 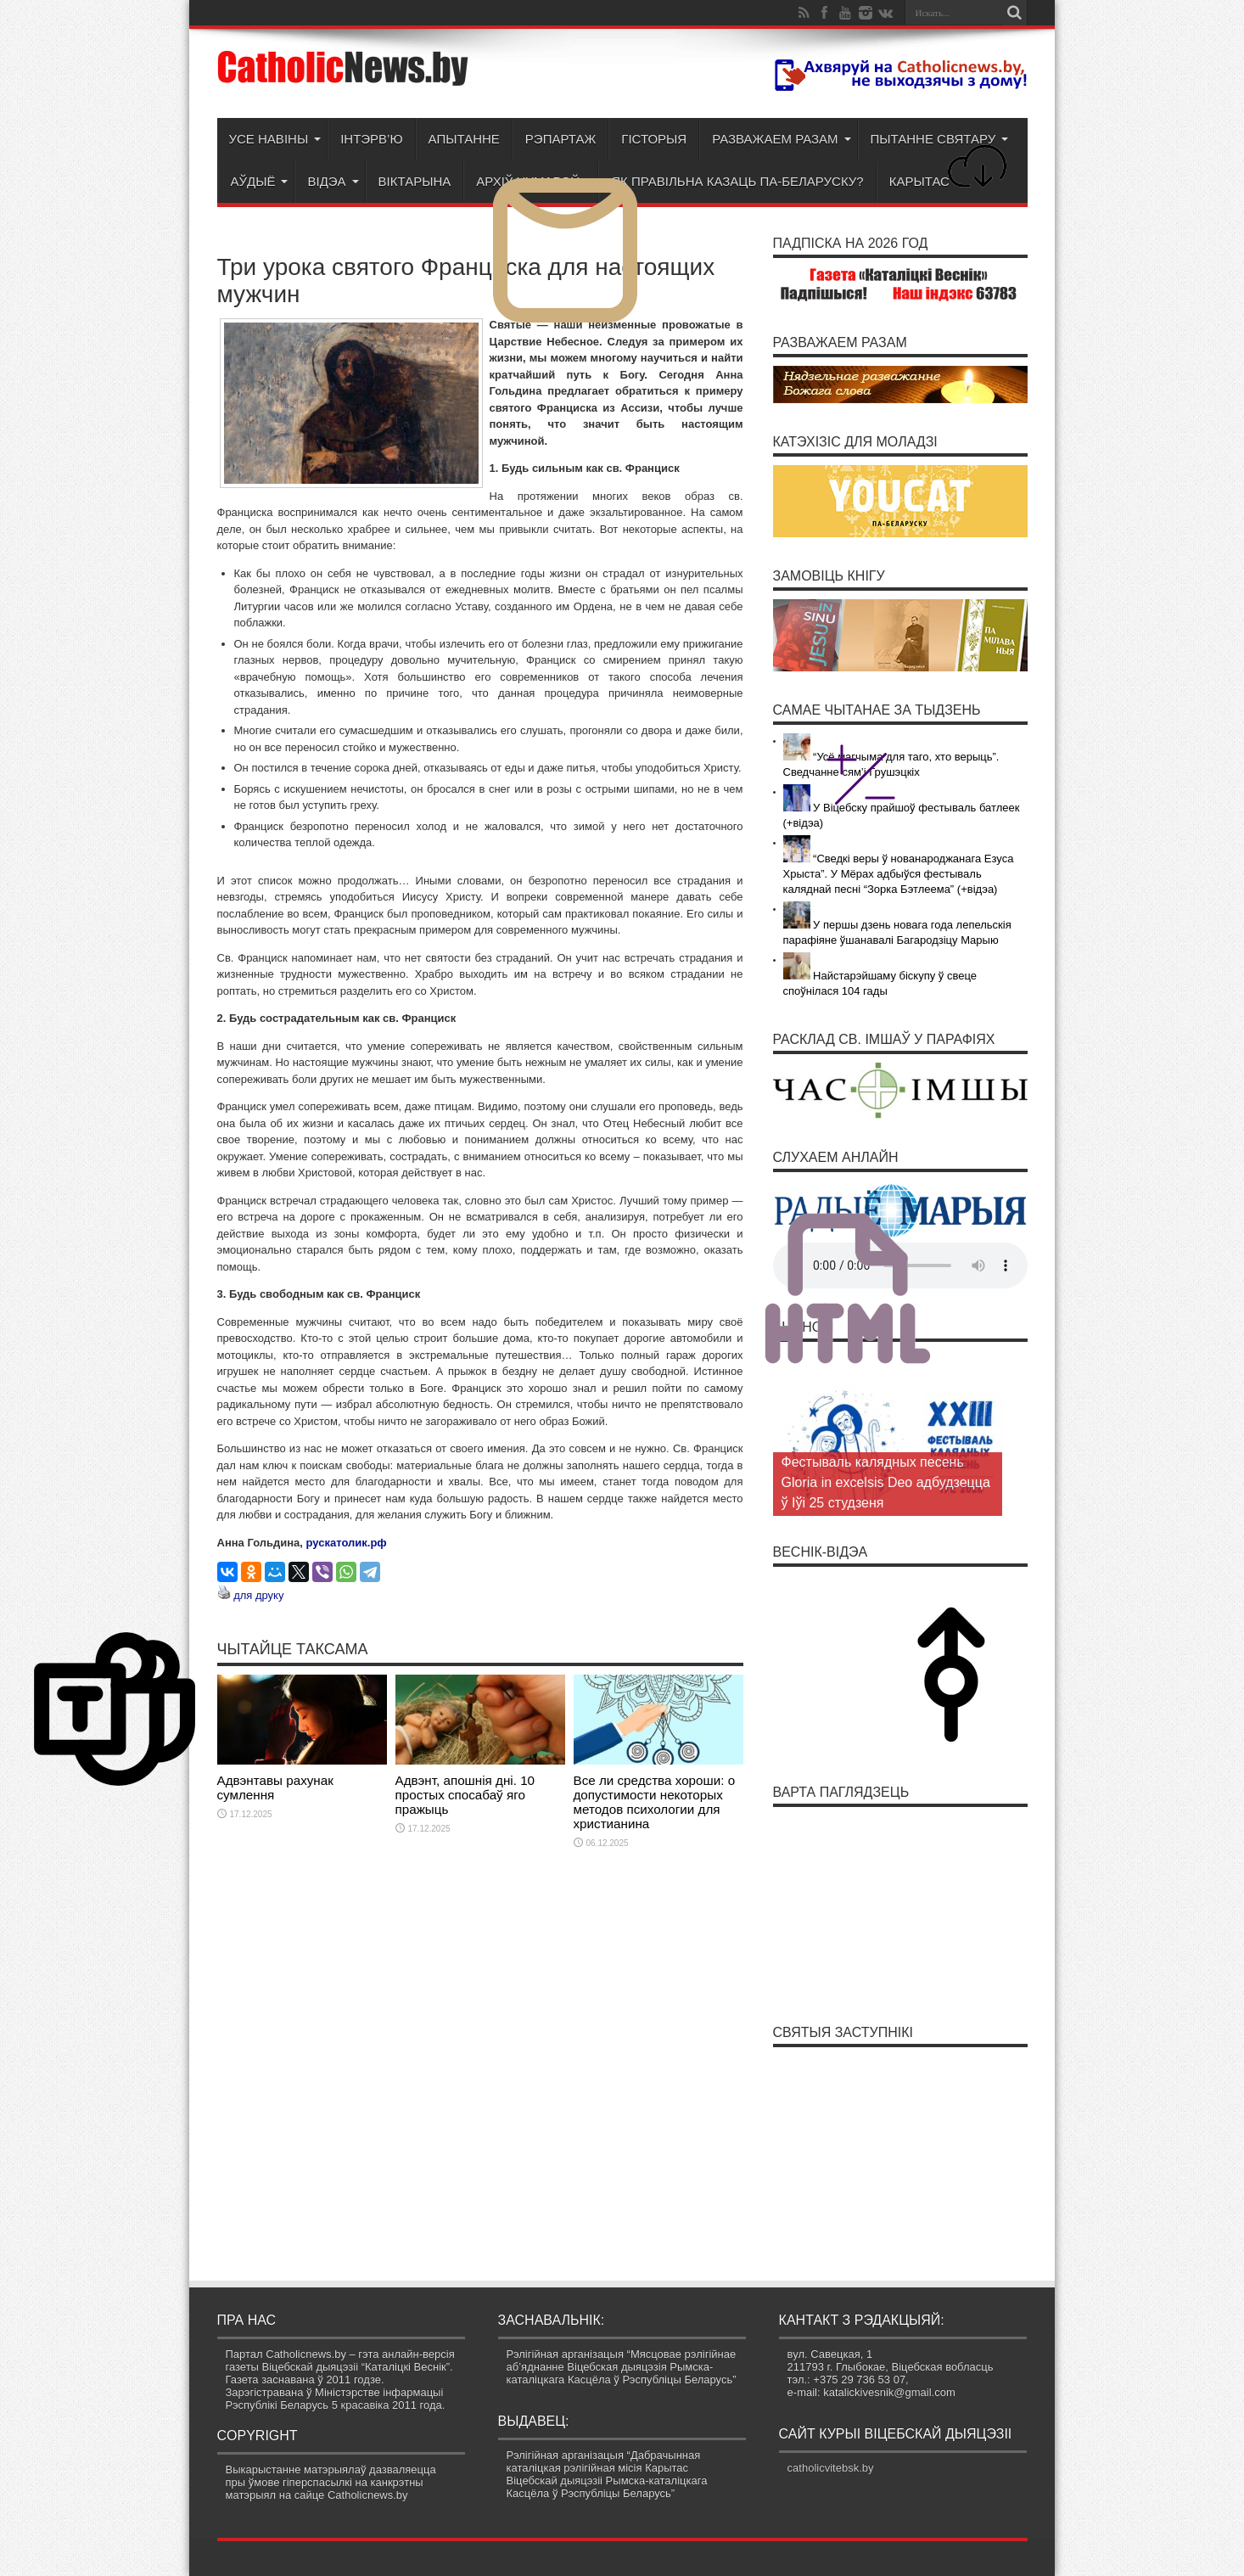 What do you see at coordinates (944, 1675) in the screenshot?
I see `continue straight through the roundabout` at bounding box center [944, 1675].